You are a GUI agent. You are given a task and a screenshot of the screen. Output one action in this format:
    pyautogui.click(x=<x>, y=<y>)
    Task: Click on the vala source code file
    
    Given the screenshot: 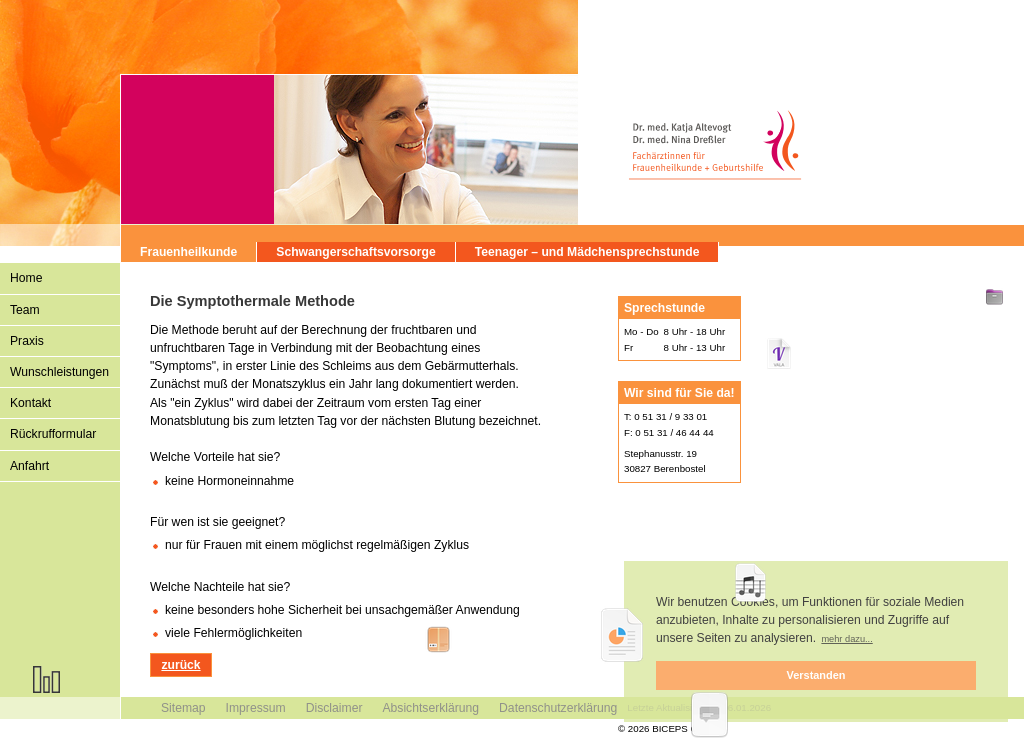 What is the action you would take?
    pyautogui.click(x=779, y=354)
    